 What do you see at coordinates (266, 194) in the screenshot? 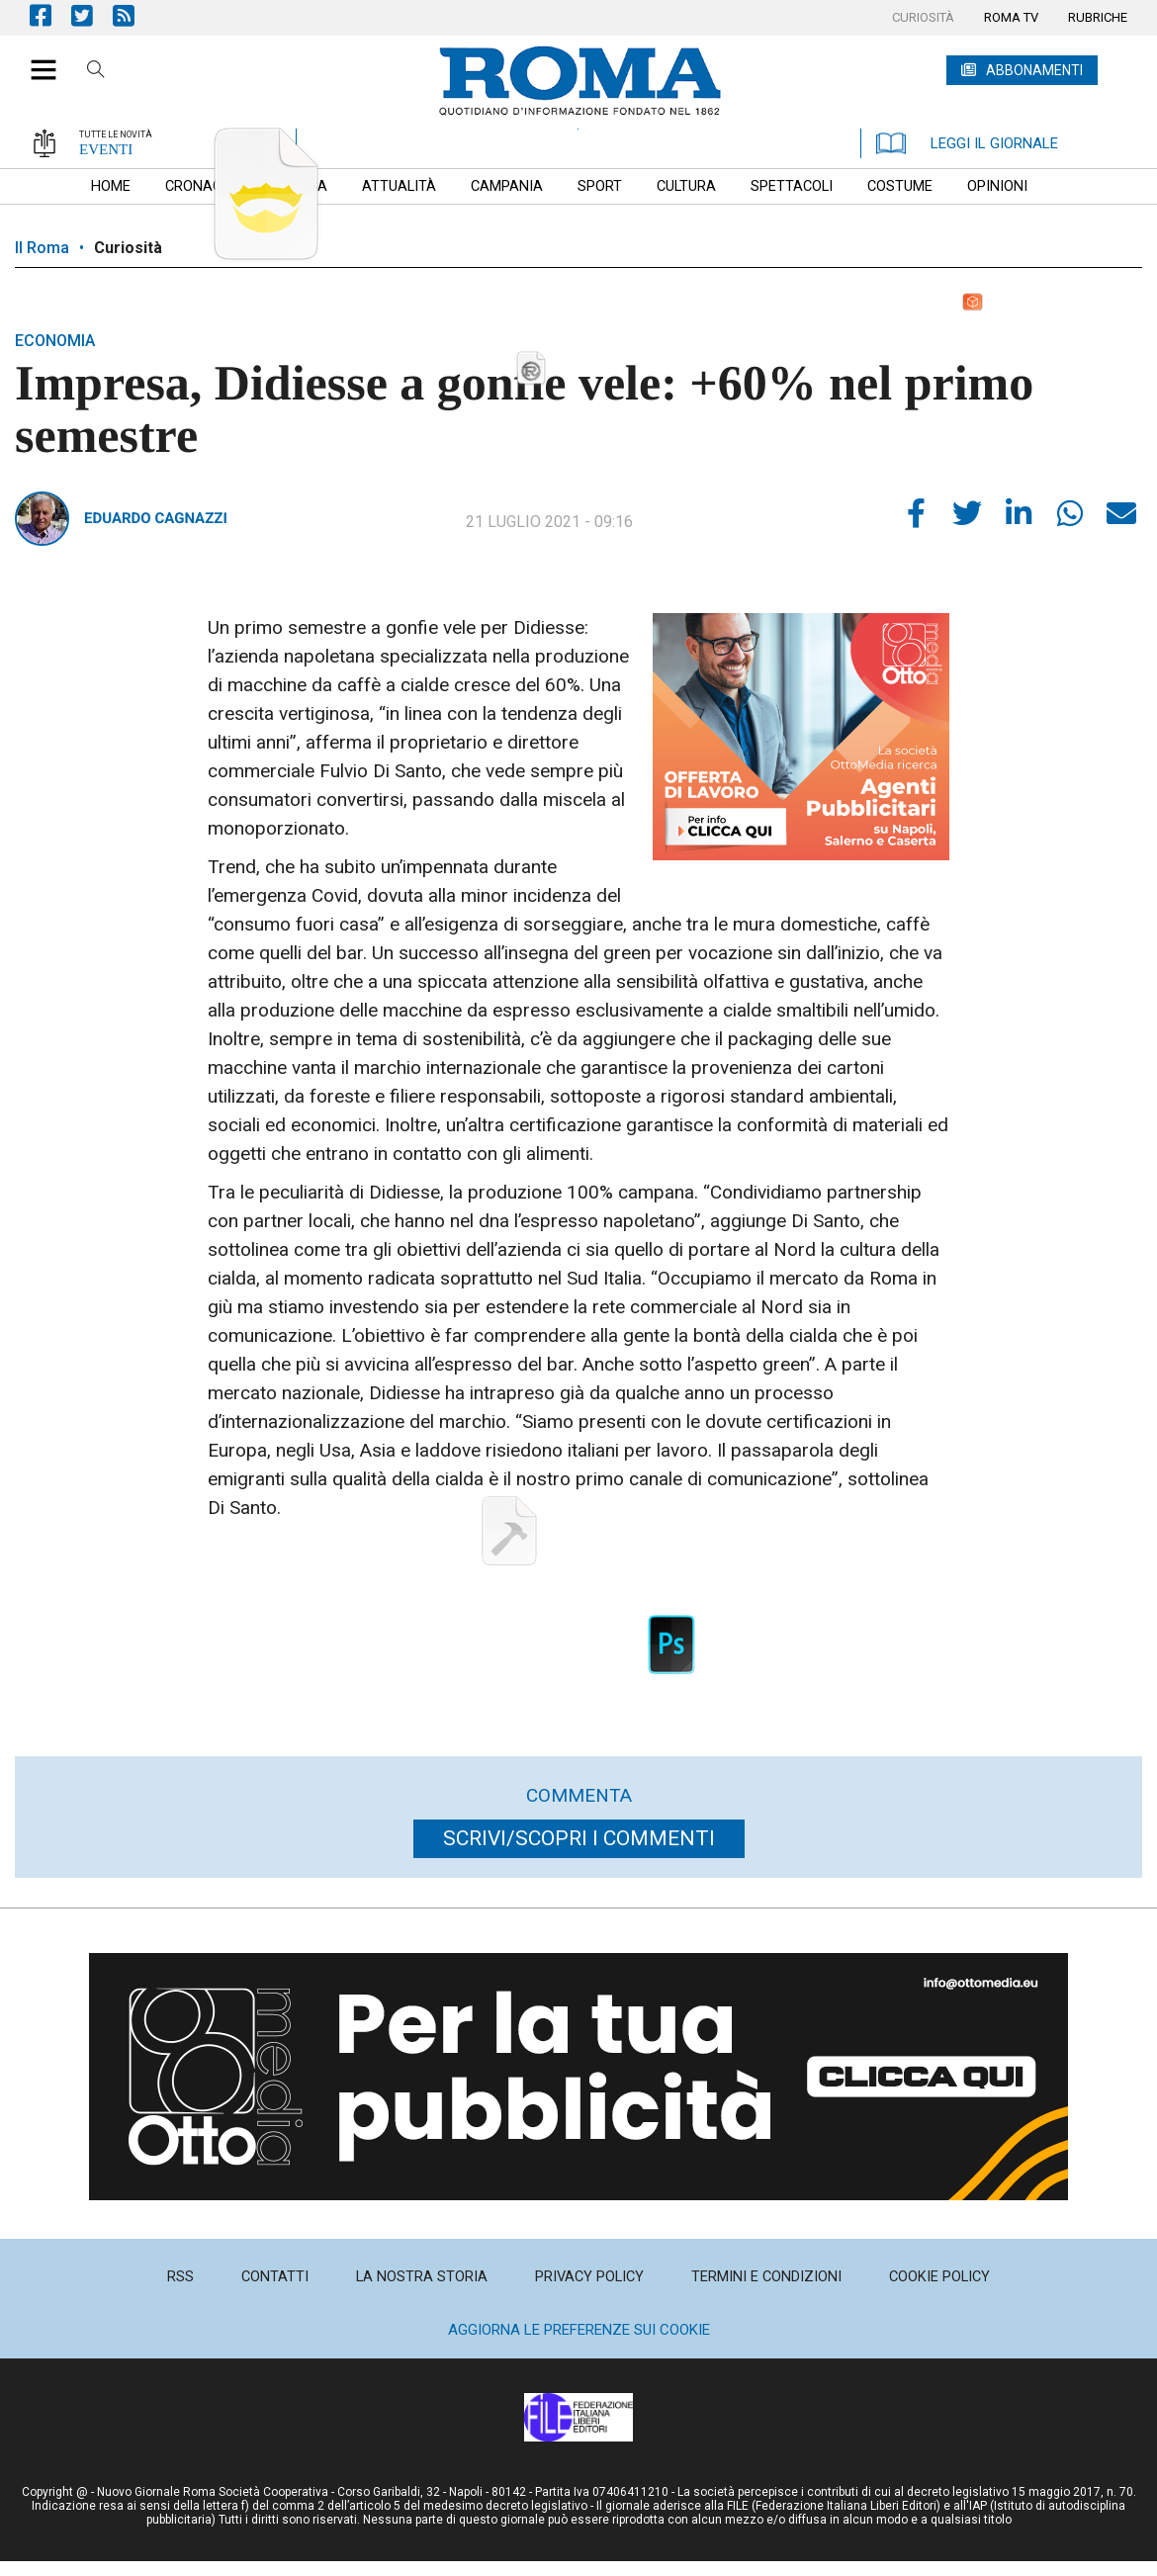
I see `a nim programming language source file` at bounding box center [266, 194].